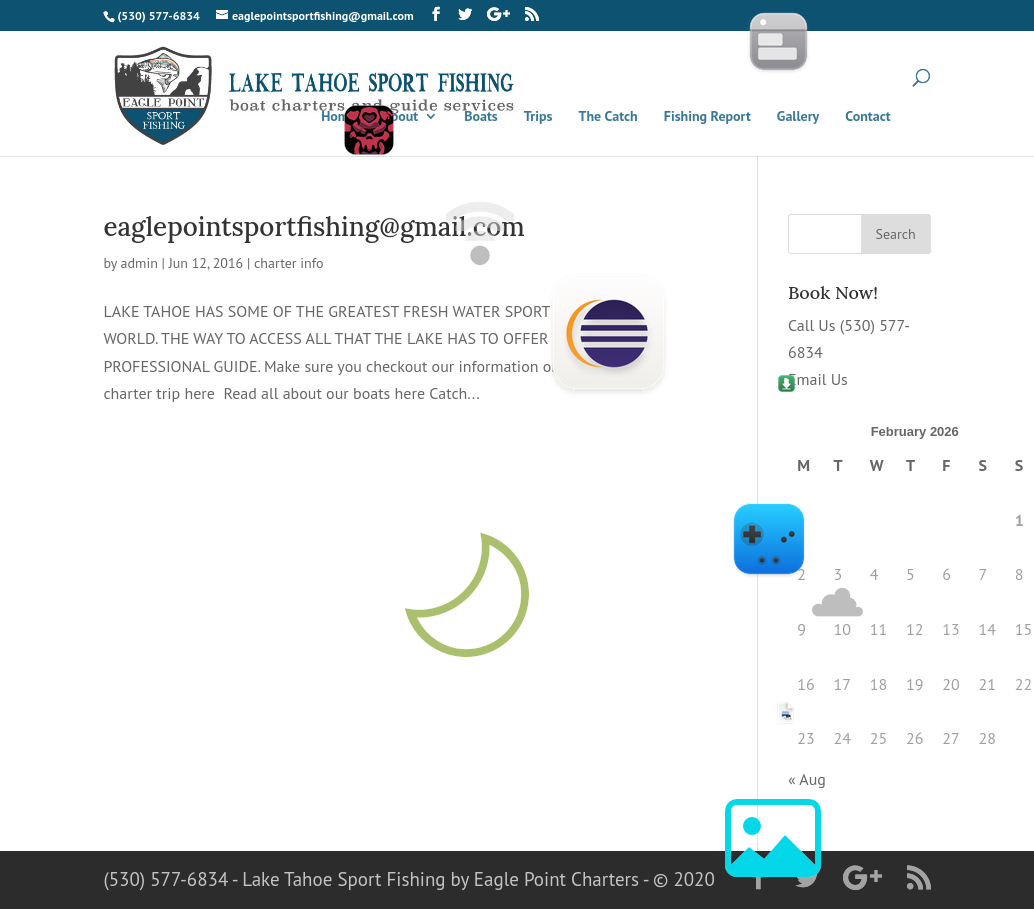 The width and height of the screenshot is (1034, 909). I want to click on launch helltaker game, so click(369, 130).